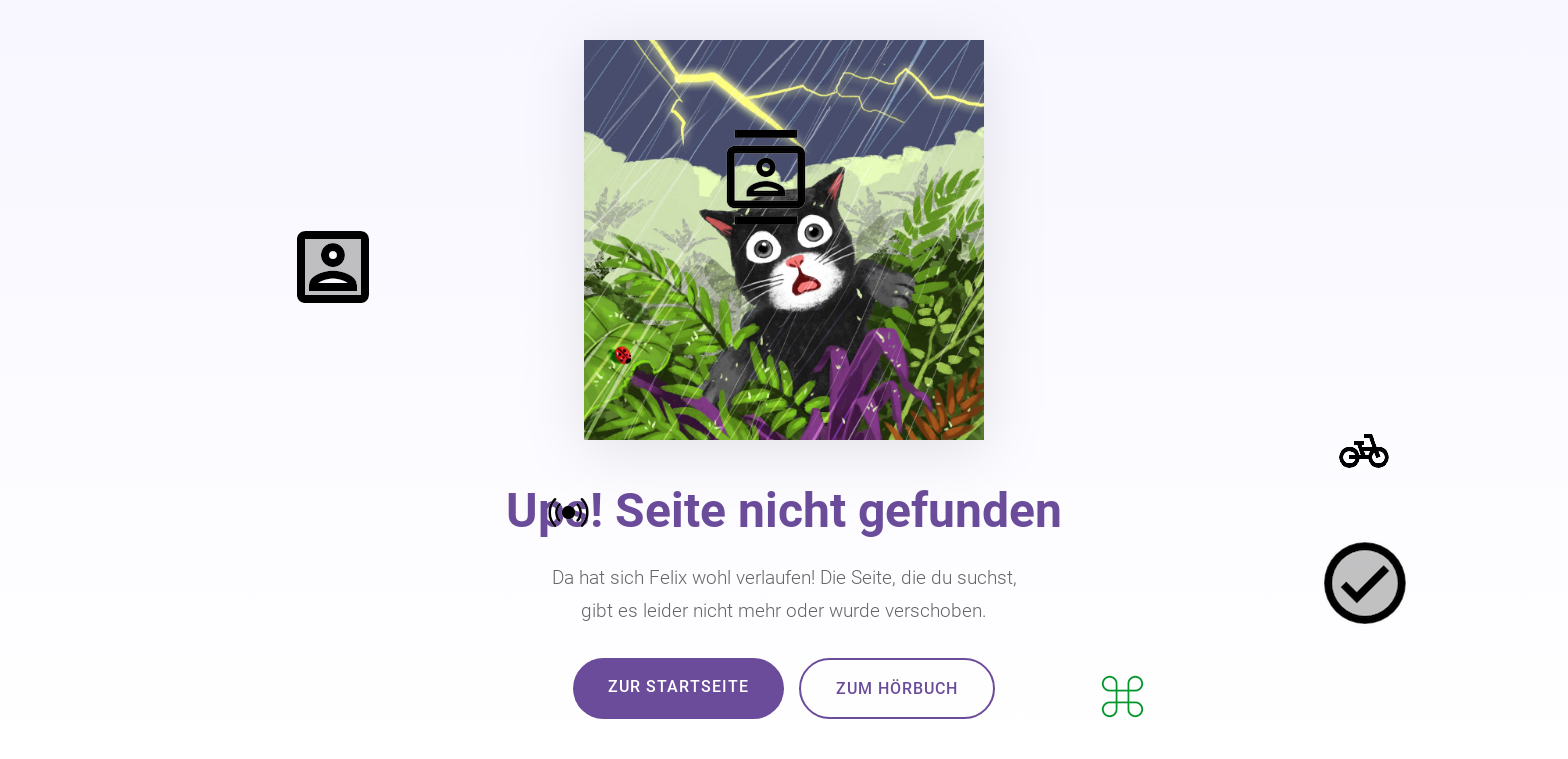 The width and height of the screenshot is (1568, 759). I want to click on access your account or profile settings, so click(333, 267).